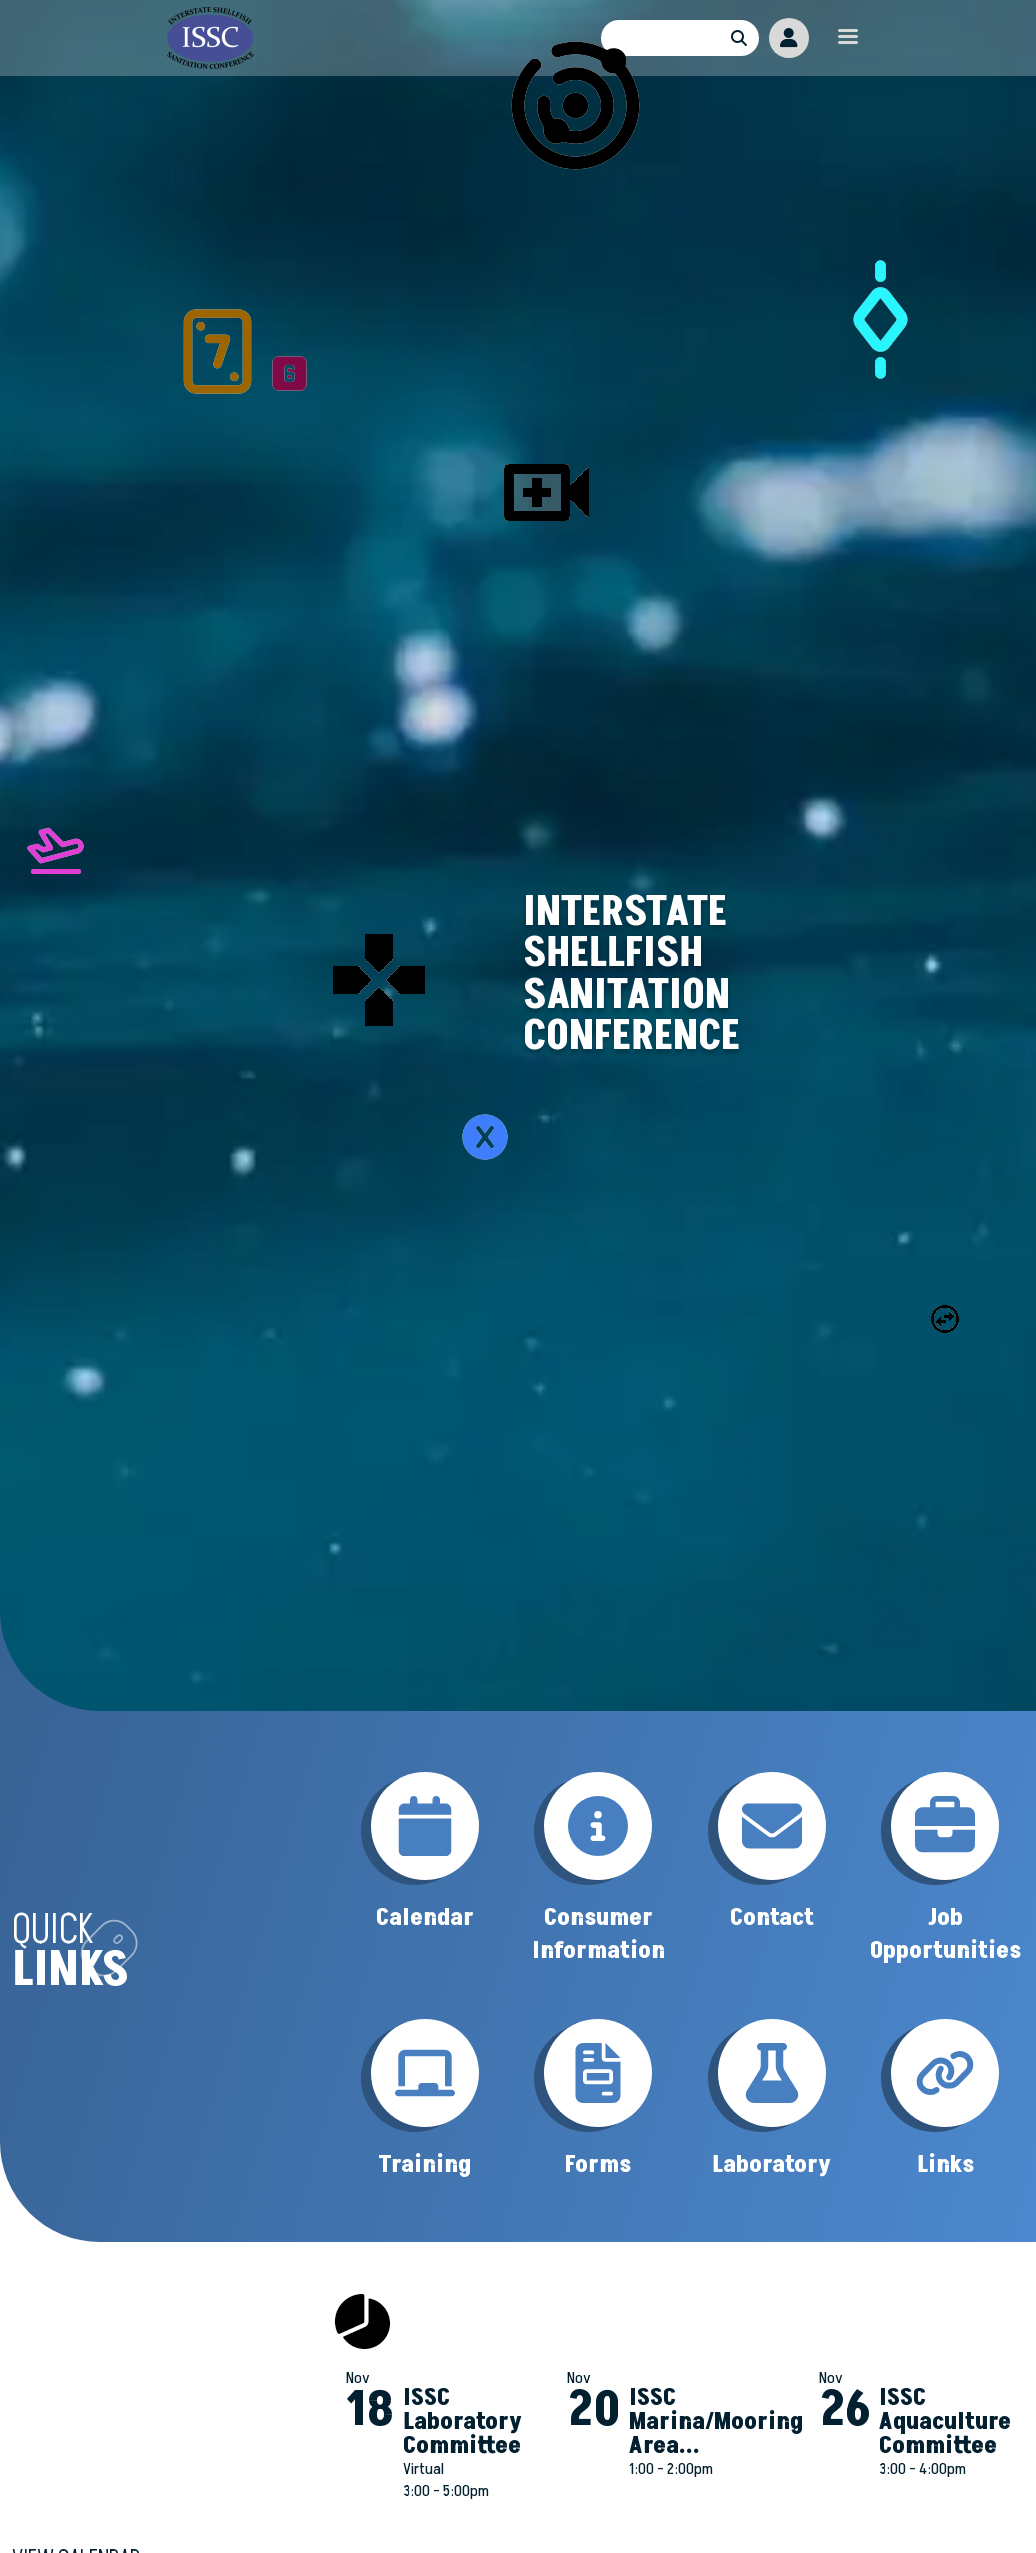 This screenshot has height=2553, width=1036. I want to click on access gaming features or game mode, so click(379, 980).